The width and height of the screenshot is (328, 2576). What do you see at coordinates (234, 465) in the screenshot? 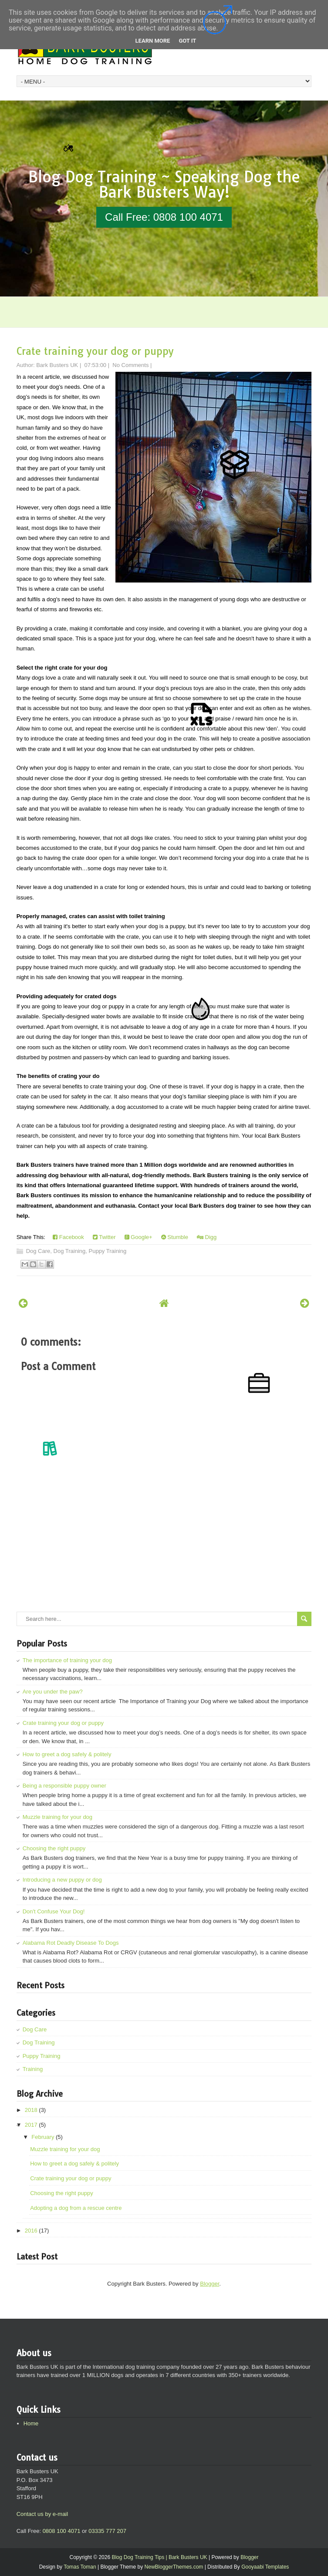
I see `view package contents` at bounding box center [234, 465].